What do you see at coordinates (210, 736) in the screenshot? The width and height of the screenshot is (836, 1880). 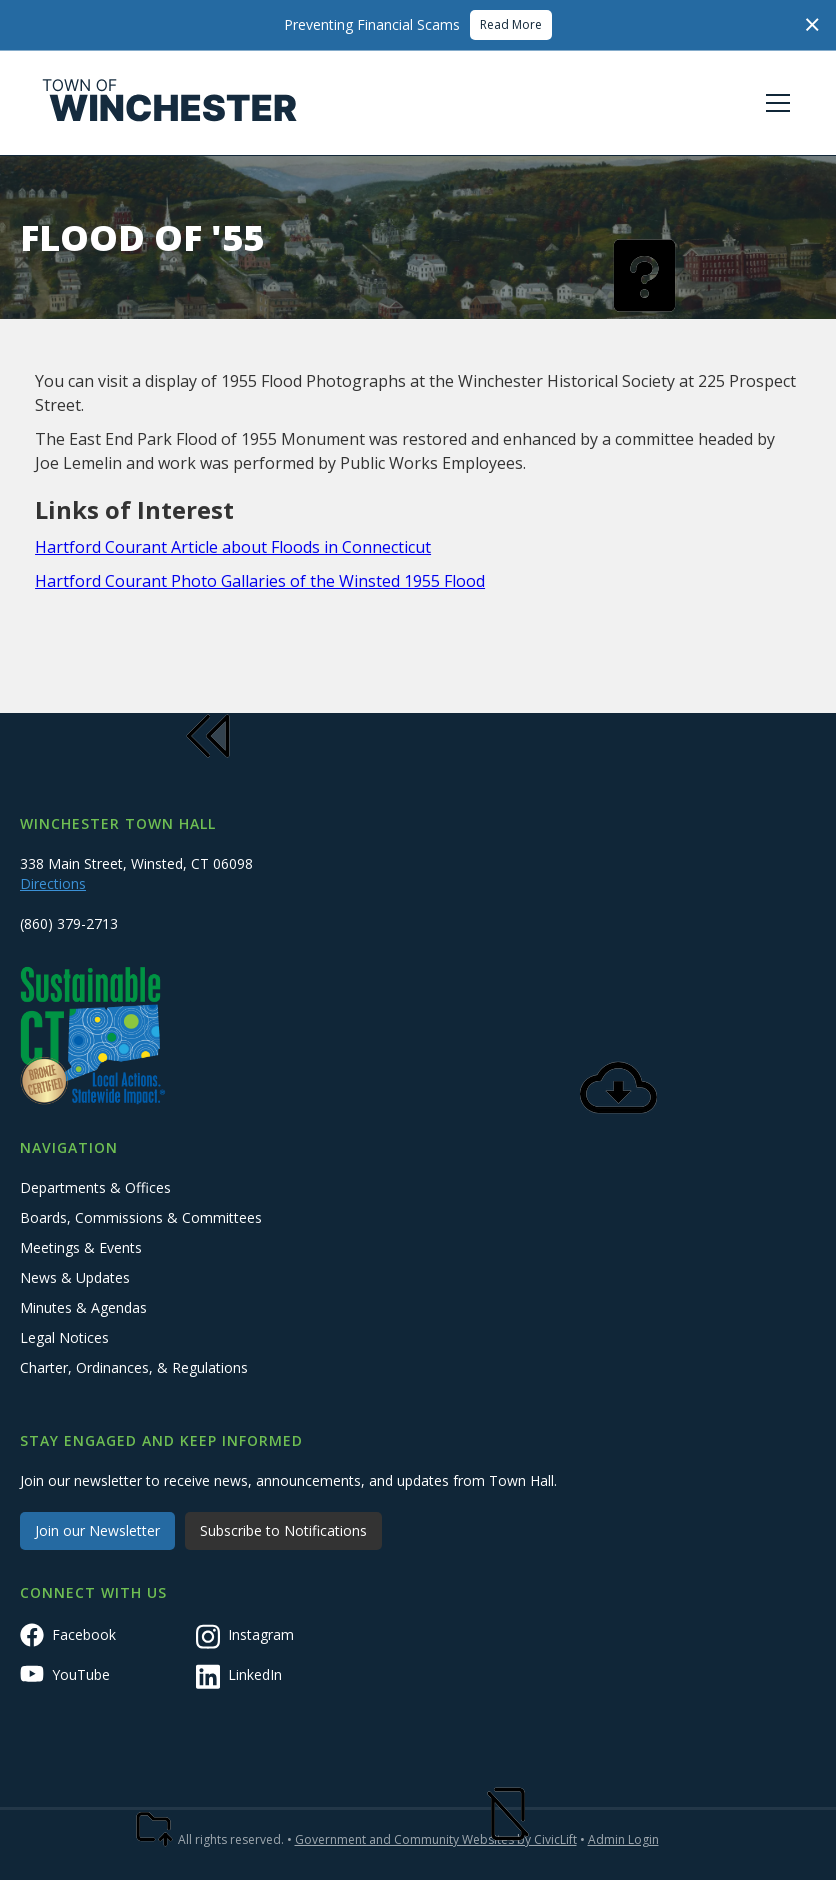 I see `go back to the beginning` at bounding box center [210, 736].